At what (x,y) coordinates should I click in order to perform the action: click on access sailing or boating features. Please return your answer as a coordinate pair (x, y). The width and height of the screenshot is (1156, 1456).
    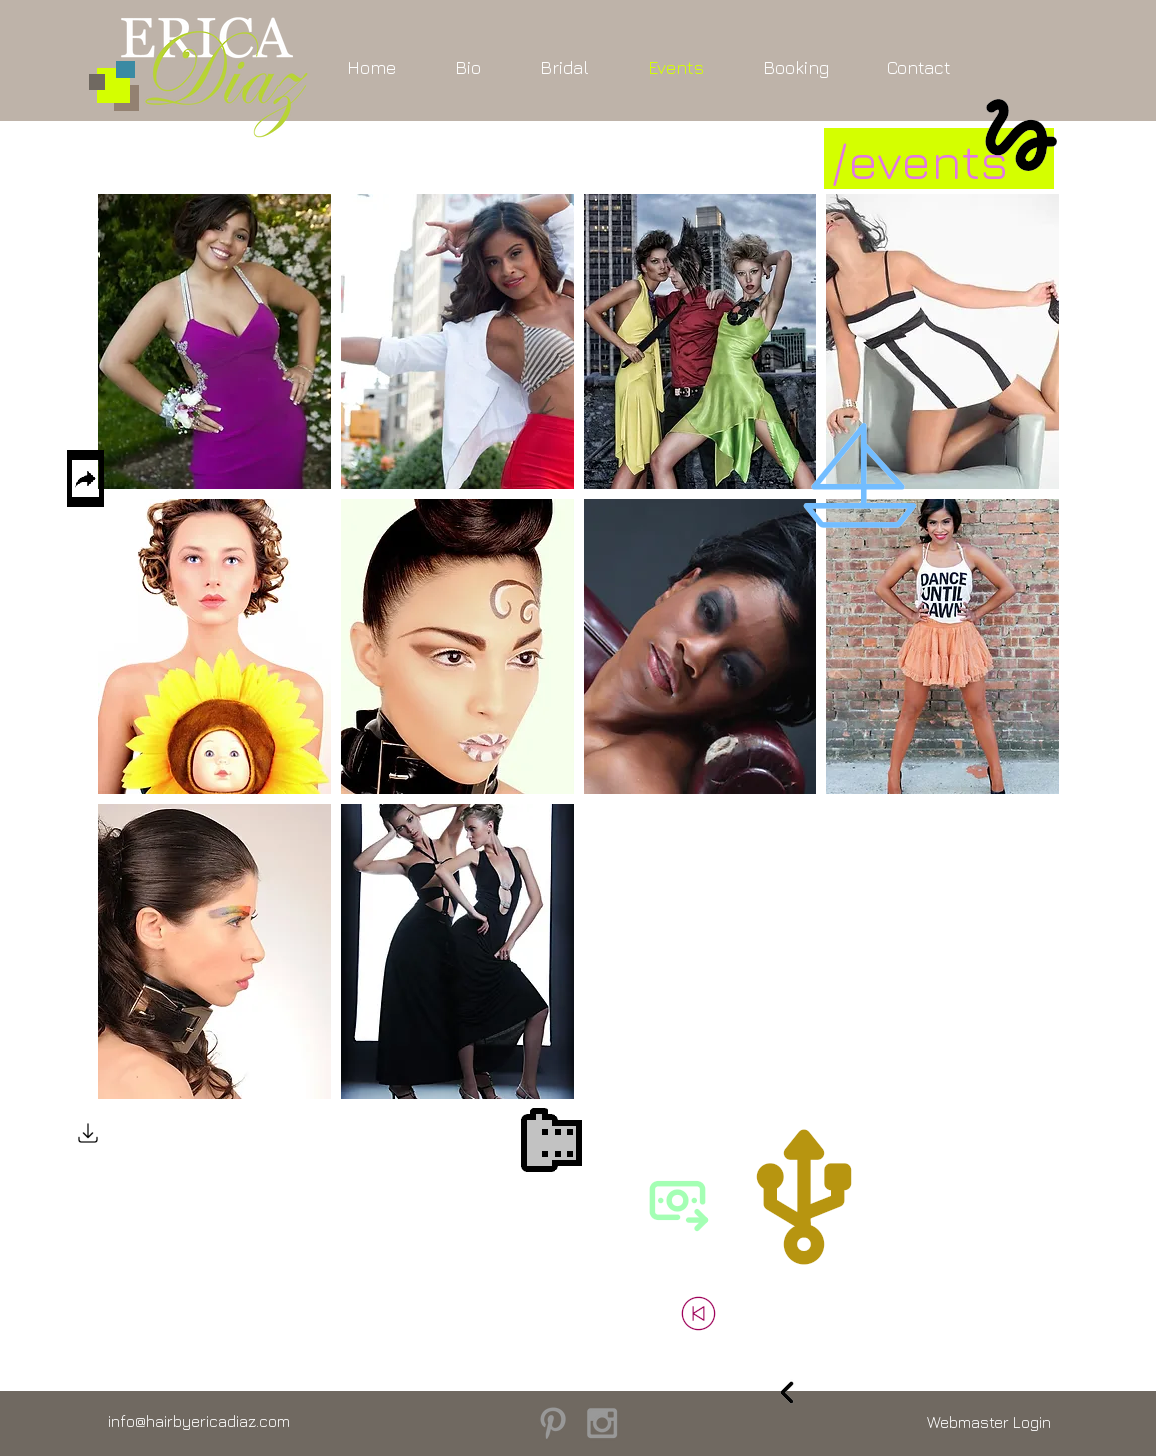
    Looking at the image, I should click on (860, 483).